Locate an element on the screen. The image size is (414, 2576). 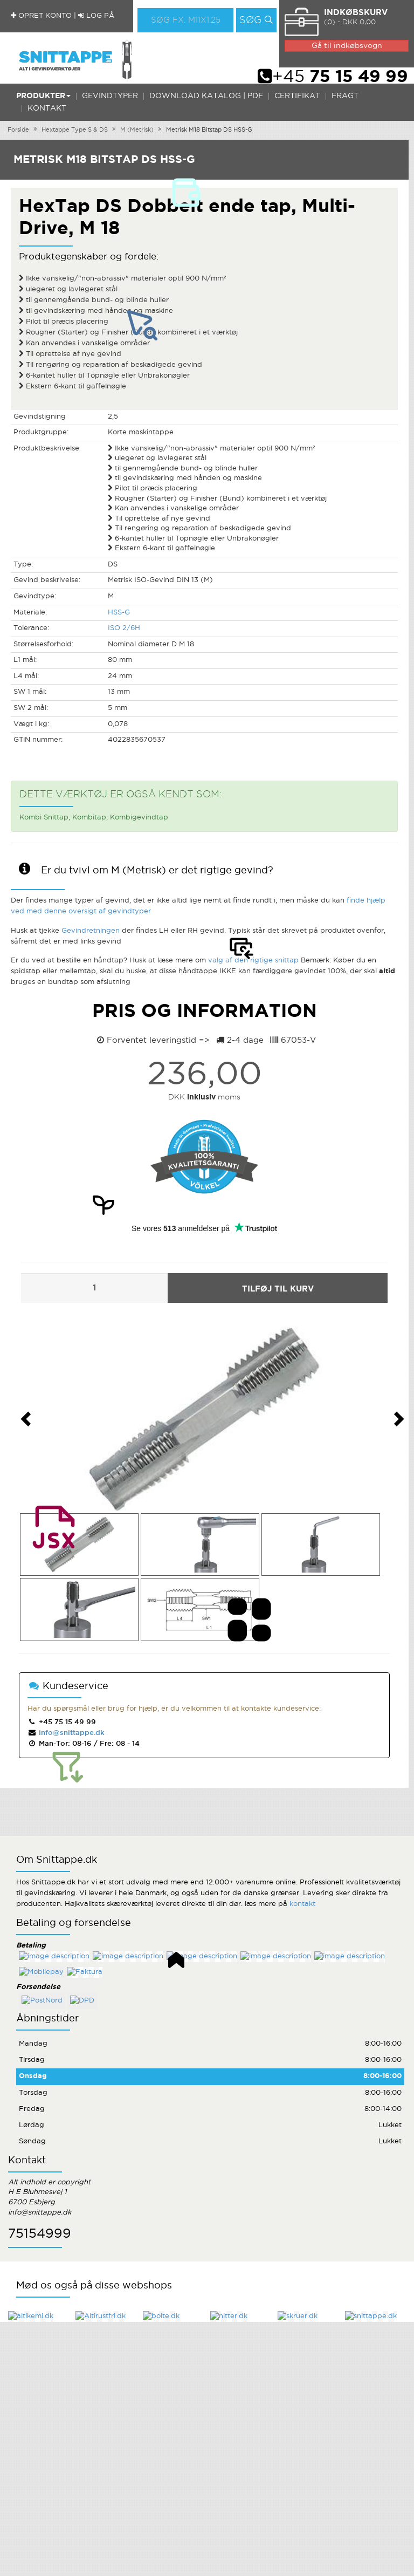
view grid layout is located at coordinates (249, 1620).